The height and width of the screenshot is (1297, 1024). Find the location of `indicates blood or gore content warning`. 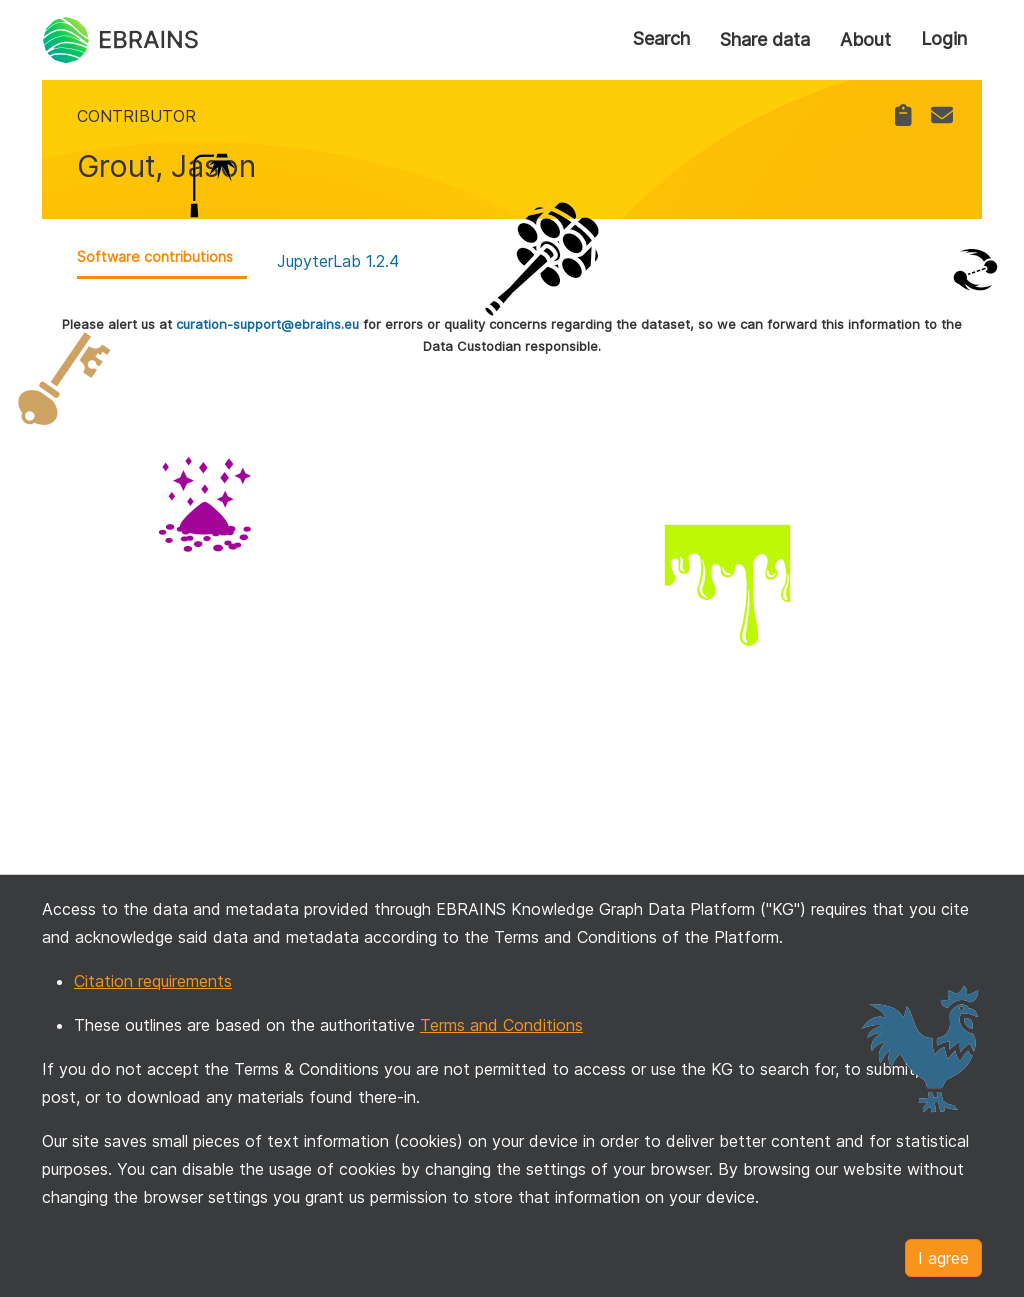

indicates blood or gore content warning is located at coordinates (727, 587).